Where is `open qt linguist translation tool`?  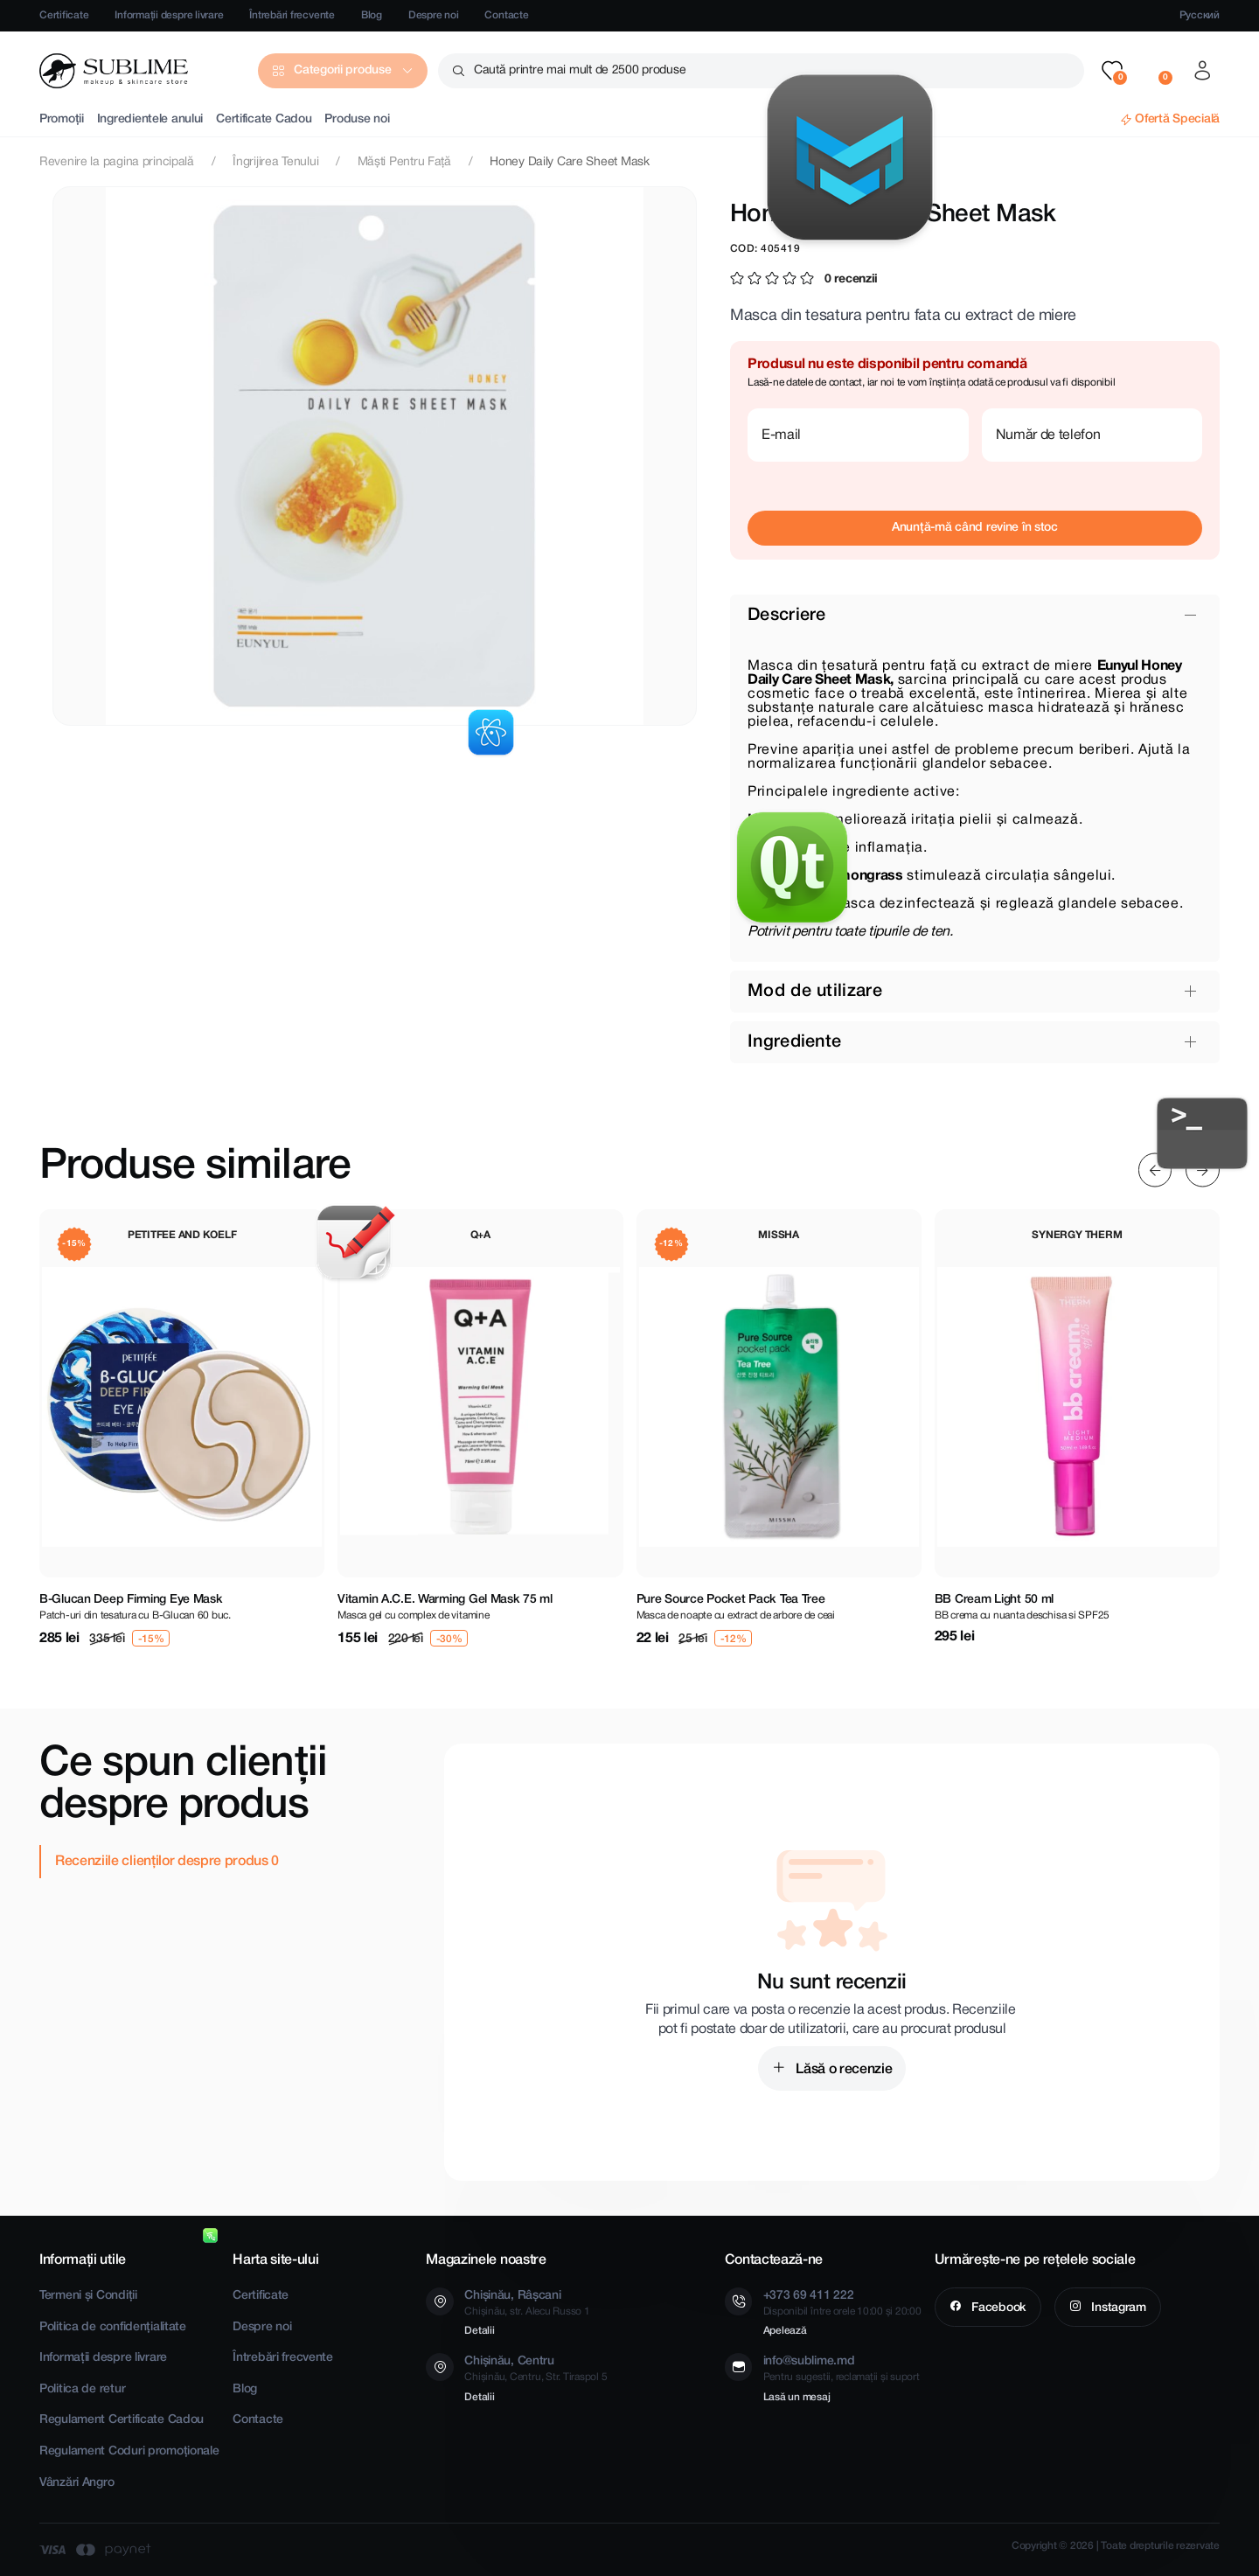 open qt linguist translation tool is located at coordinates (792, 867).